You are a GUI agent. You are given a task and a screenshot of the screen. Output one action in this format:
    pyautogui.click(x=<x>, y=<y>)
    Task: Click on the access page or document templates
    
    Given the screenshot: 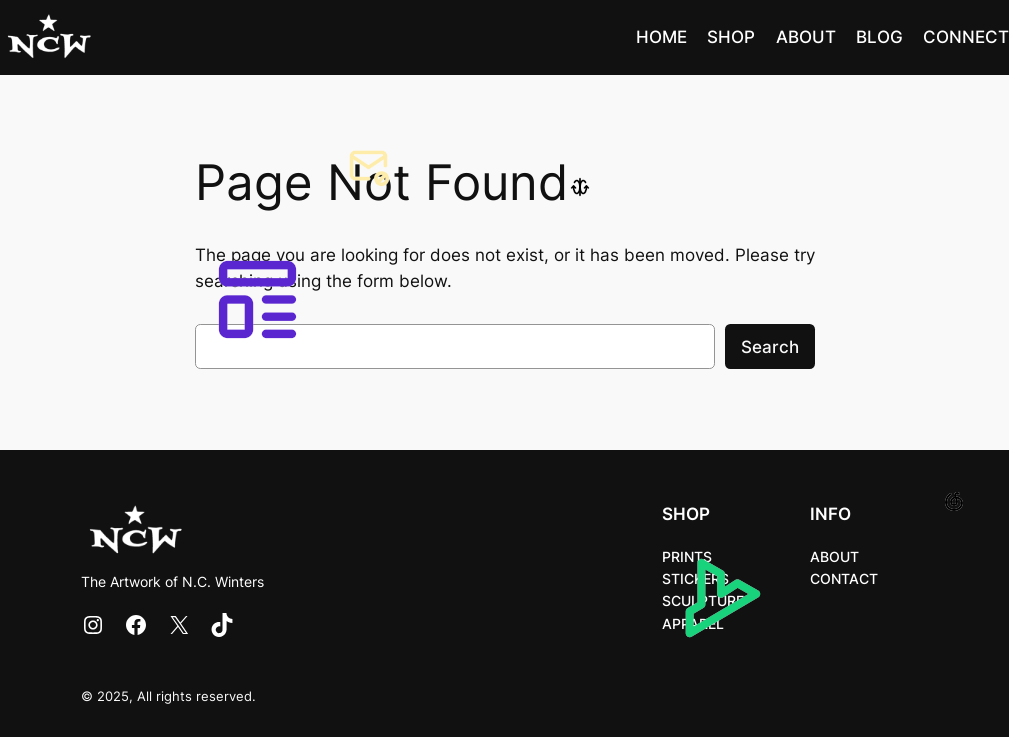 What is the action you would take?
    pyautogui.click(x=257, y=299)
    